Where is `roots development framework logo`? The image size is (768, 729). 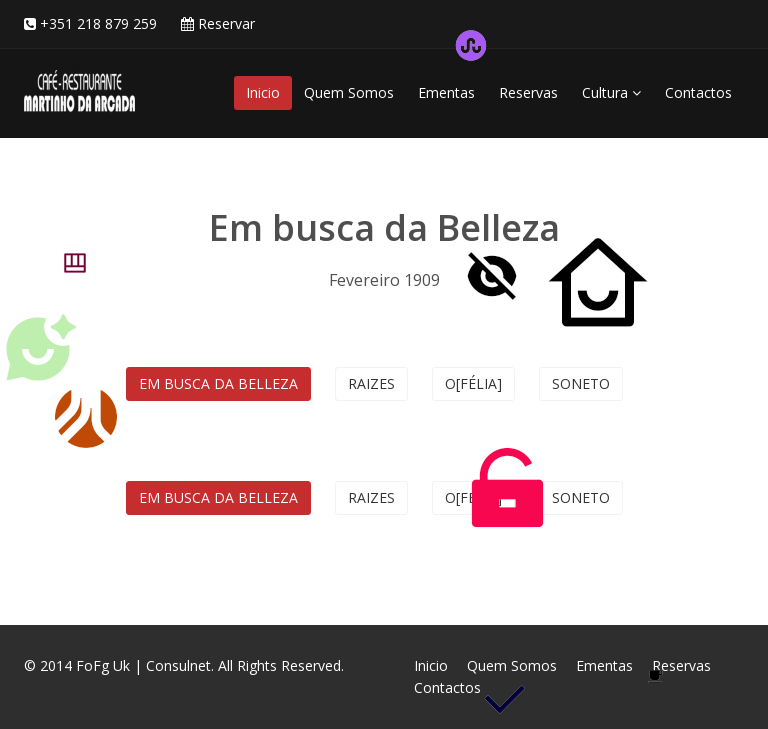
roots development framework logo is located at coordinates (86, 419).